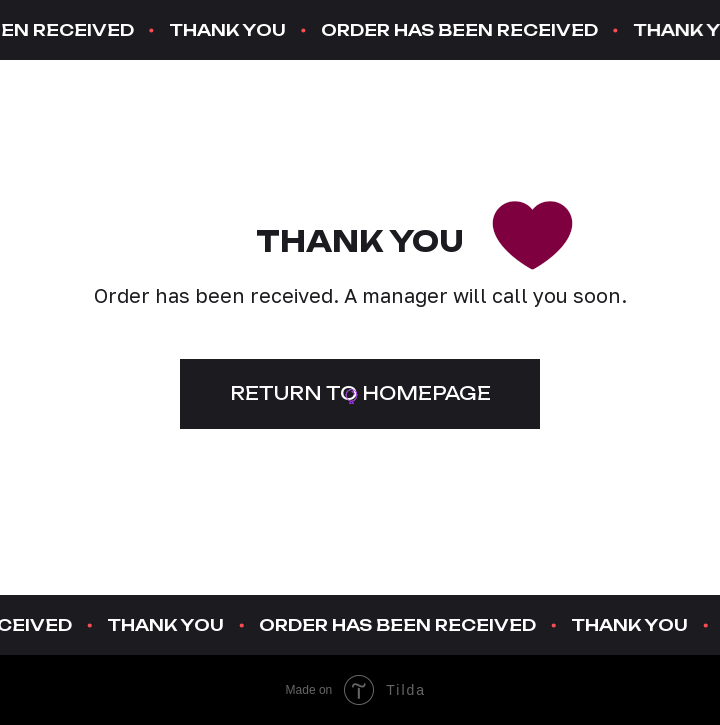  Describe the element at coordinates (532, 232) in the screenshot. I see `add to favorites` at that location.